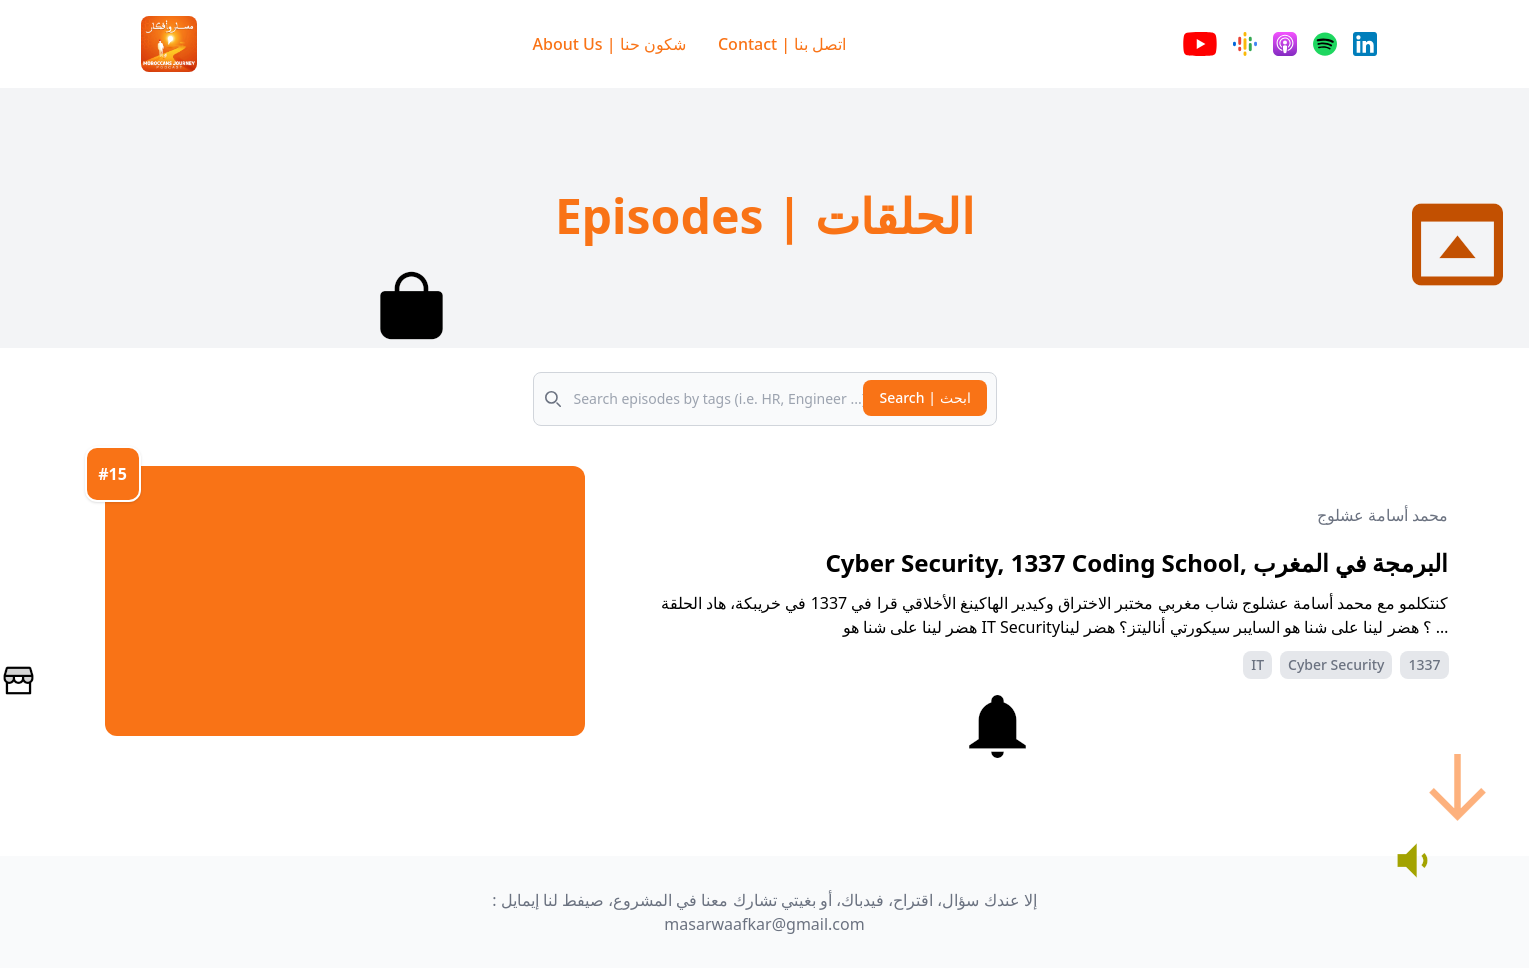 The width and height of the screenshot is (1529, 968). I want to click on maximize or expand the current window, so click(1457, 244).